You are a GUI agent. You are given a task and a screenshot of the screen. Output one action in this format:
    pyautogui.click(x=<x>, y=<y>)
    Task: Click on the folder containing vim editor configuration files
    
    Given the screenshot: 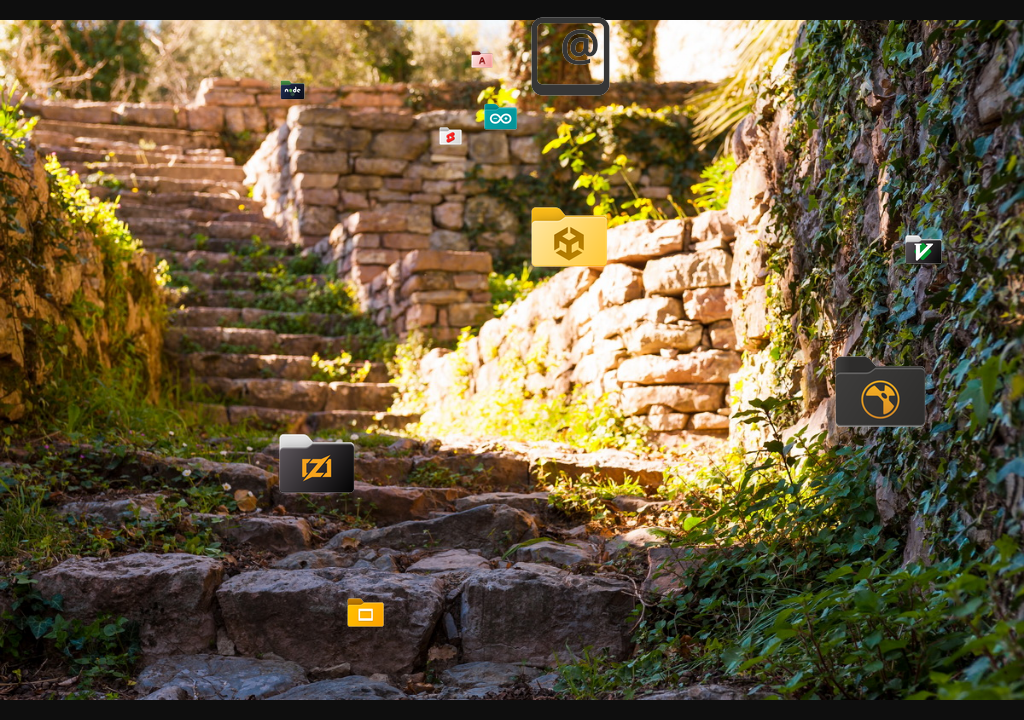 What is the action you would take?
    pyautogui.click(x=923, y=250)
    